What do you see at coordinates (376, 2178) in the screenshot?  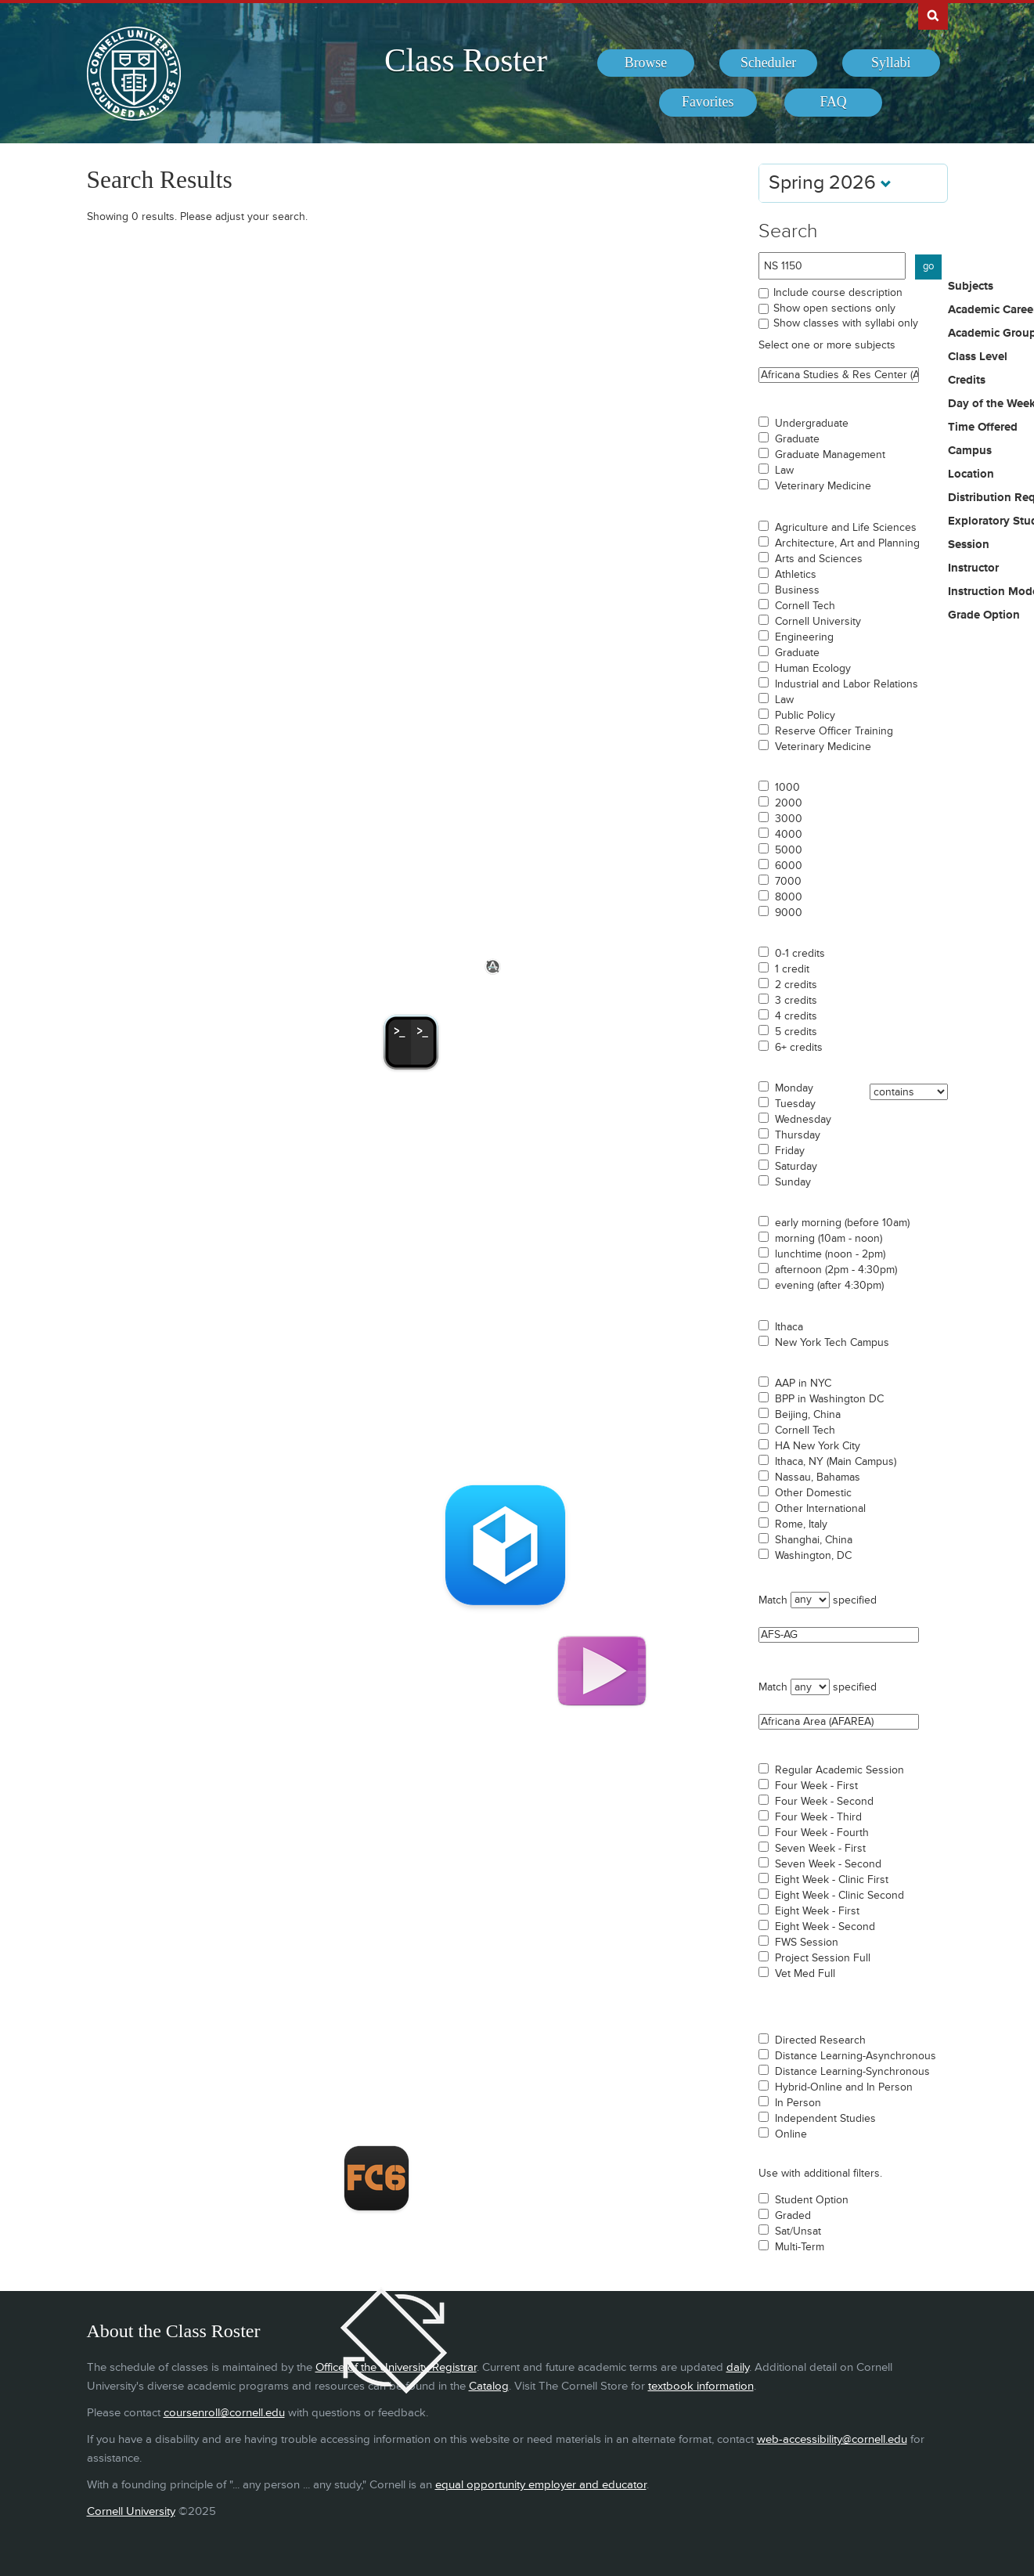 I see `launch Far Cry 6 game` at bounding box center [376, 2178].